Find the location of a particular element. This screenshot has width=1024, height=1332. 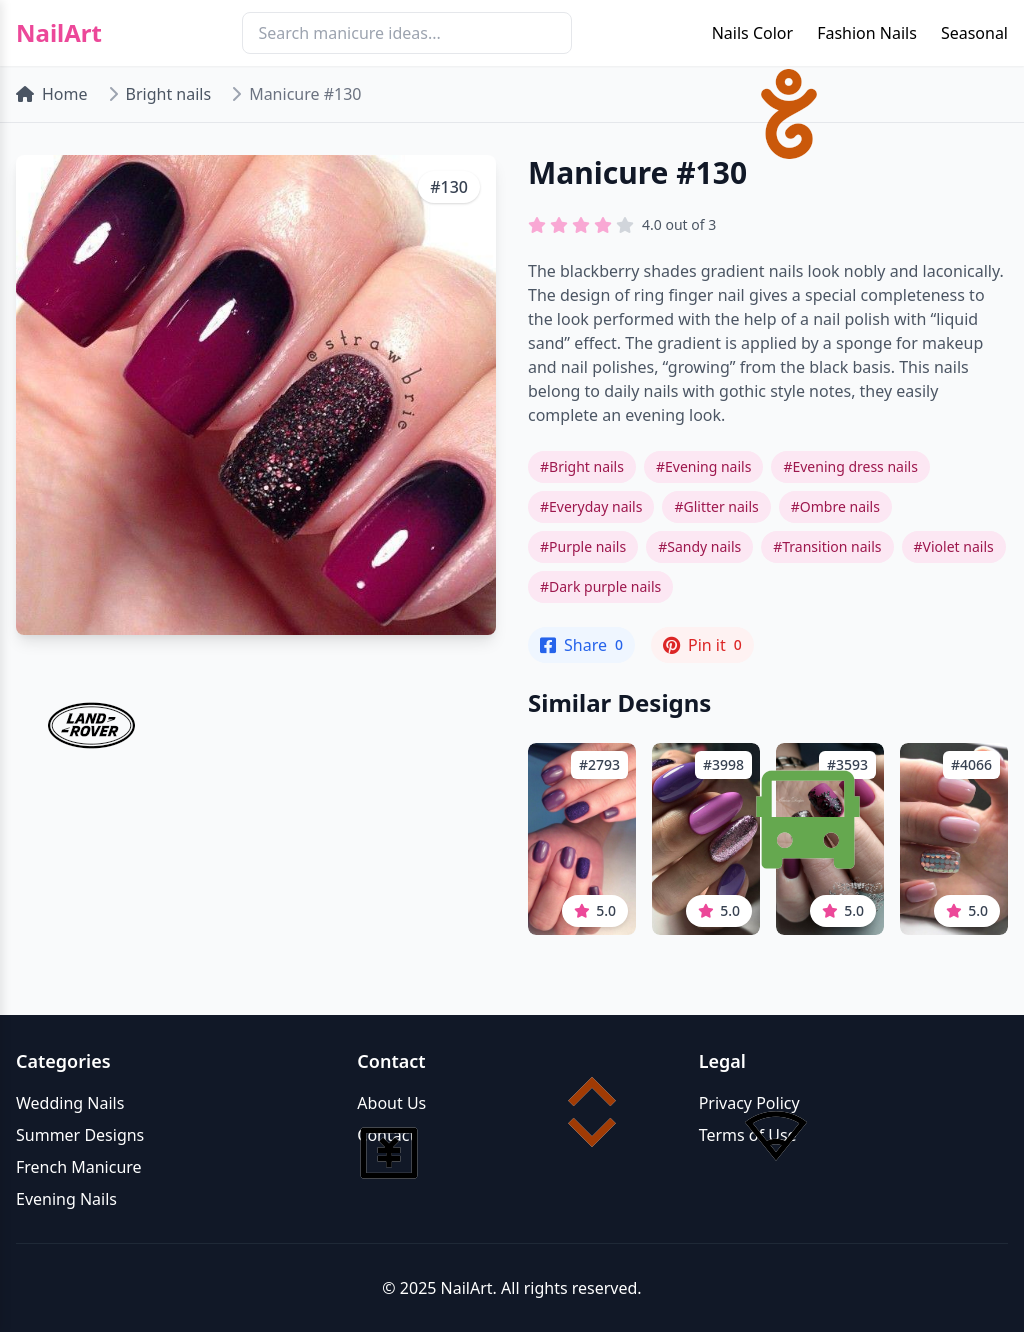

indicates weak wifi signal strength is located at coordinates (776, 1136).